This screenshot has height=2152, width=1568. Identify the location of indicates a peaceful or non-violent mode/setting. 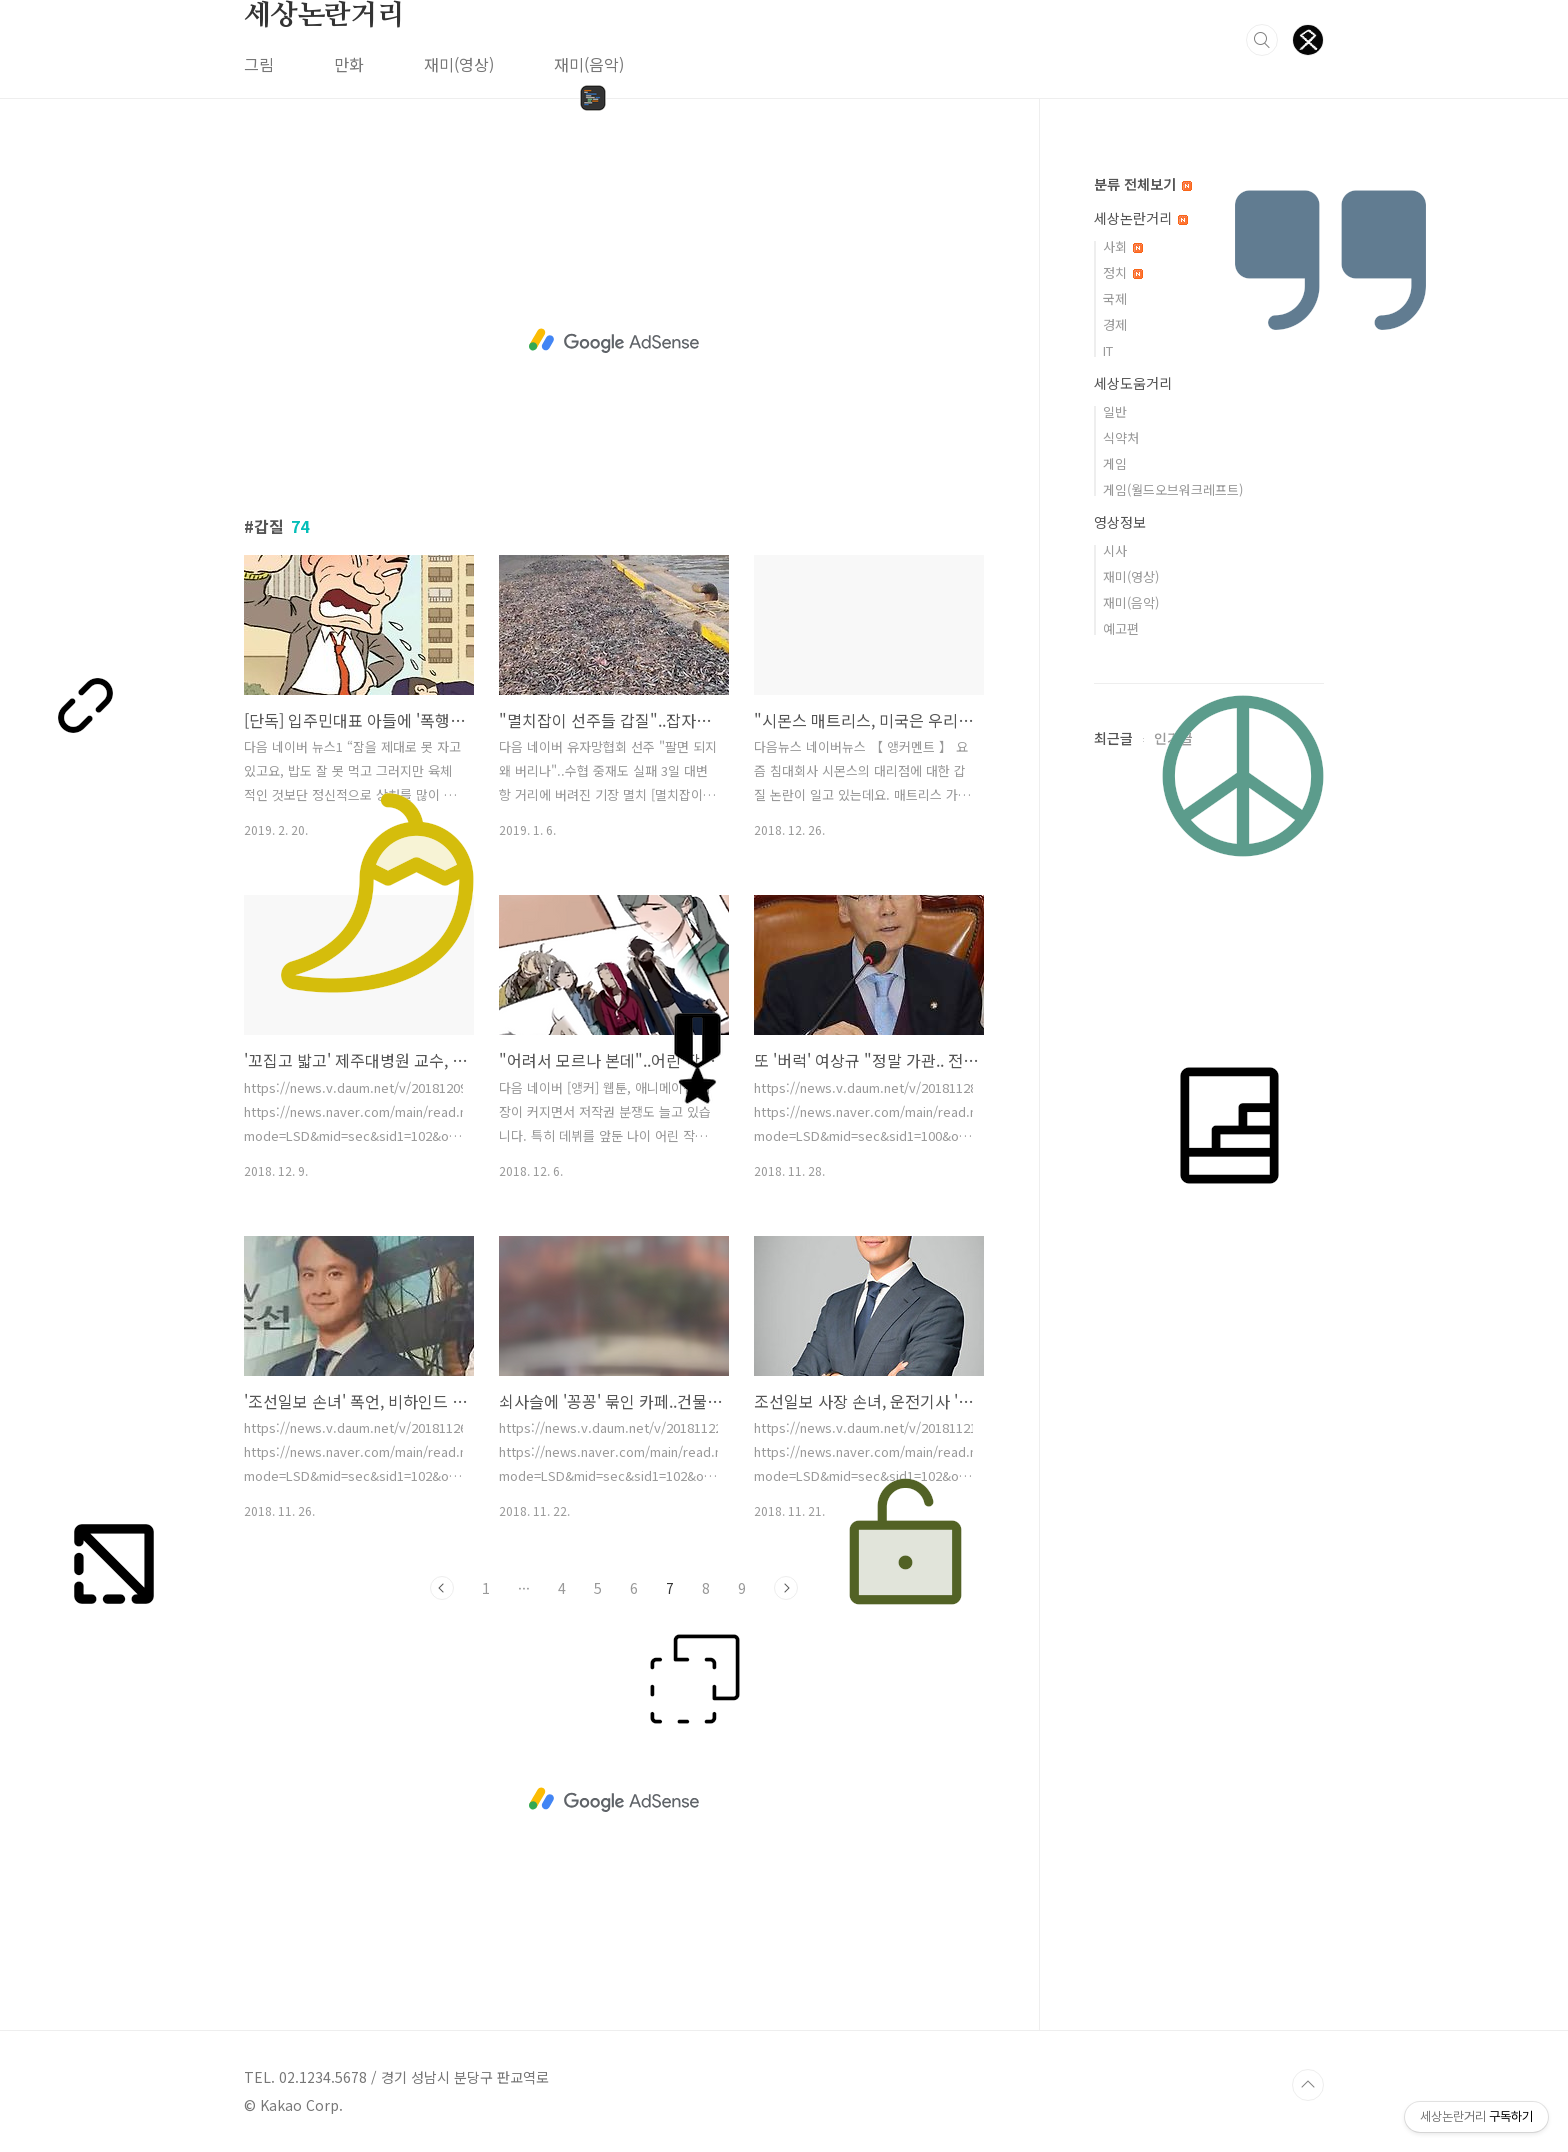
(1243, 776).